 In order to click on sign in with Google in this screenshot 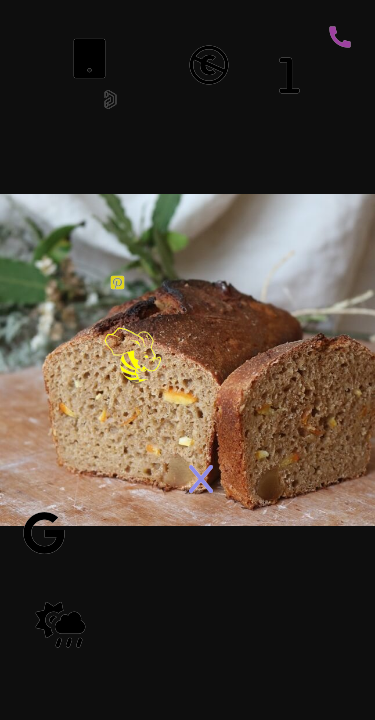, I will do `click(44, 533)`.